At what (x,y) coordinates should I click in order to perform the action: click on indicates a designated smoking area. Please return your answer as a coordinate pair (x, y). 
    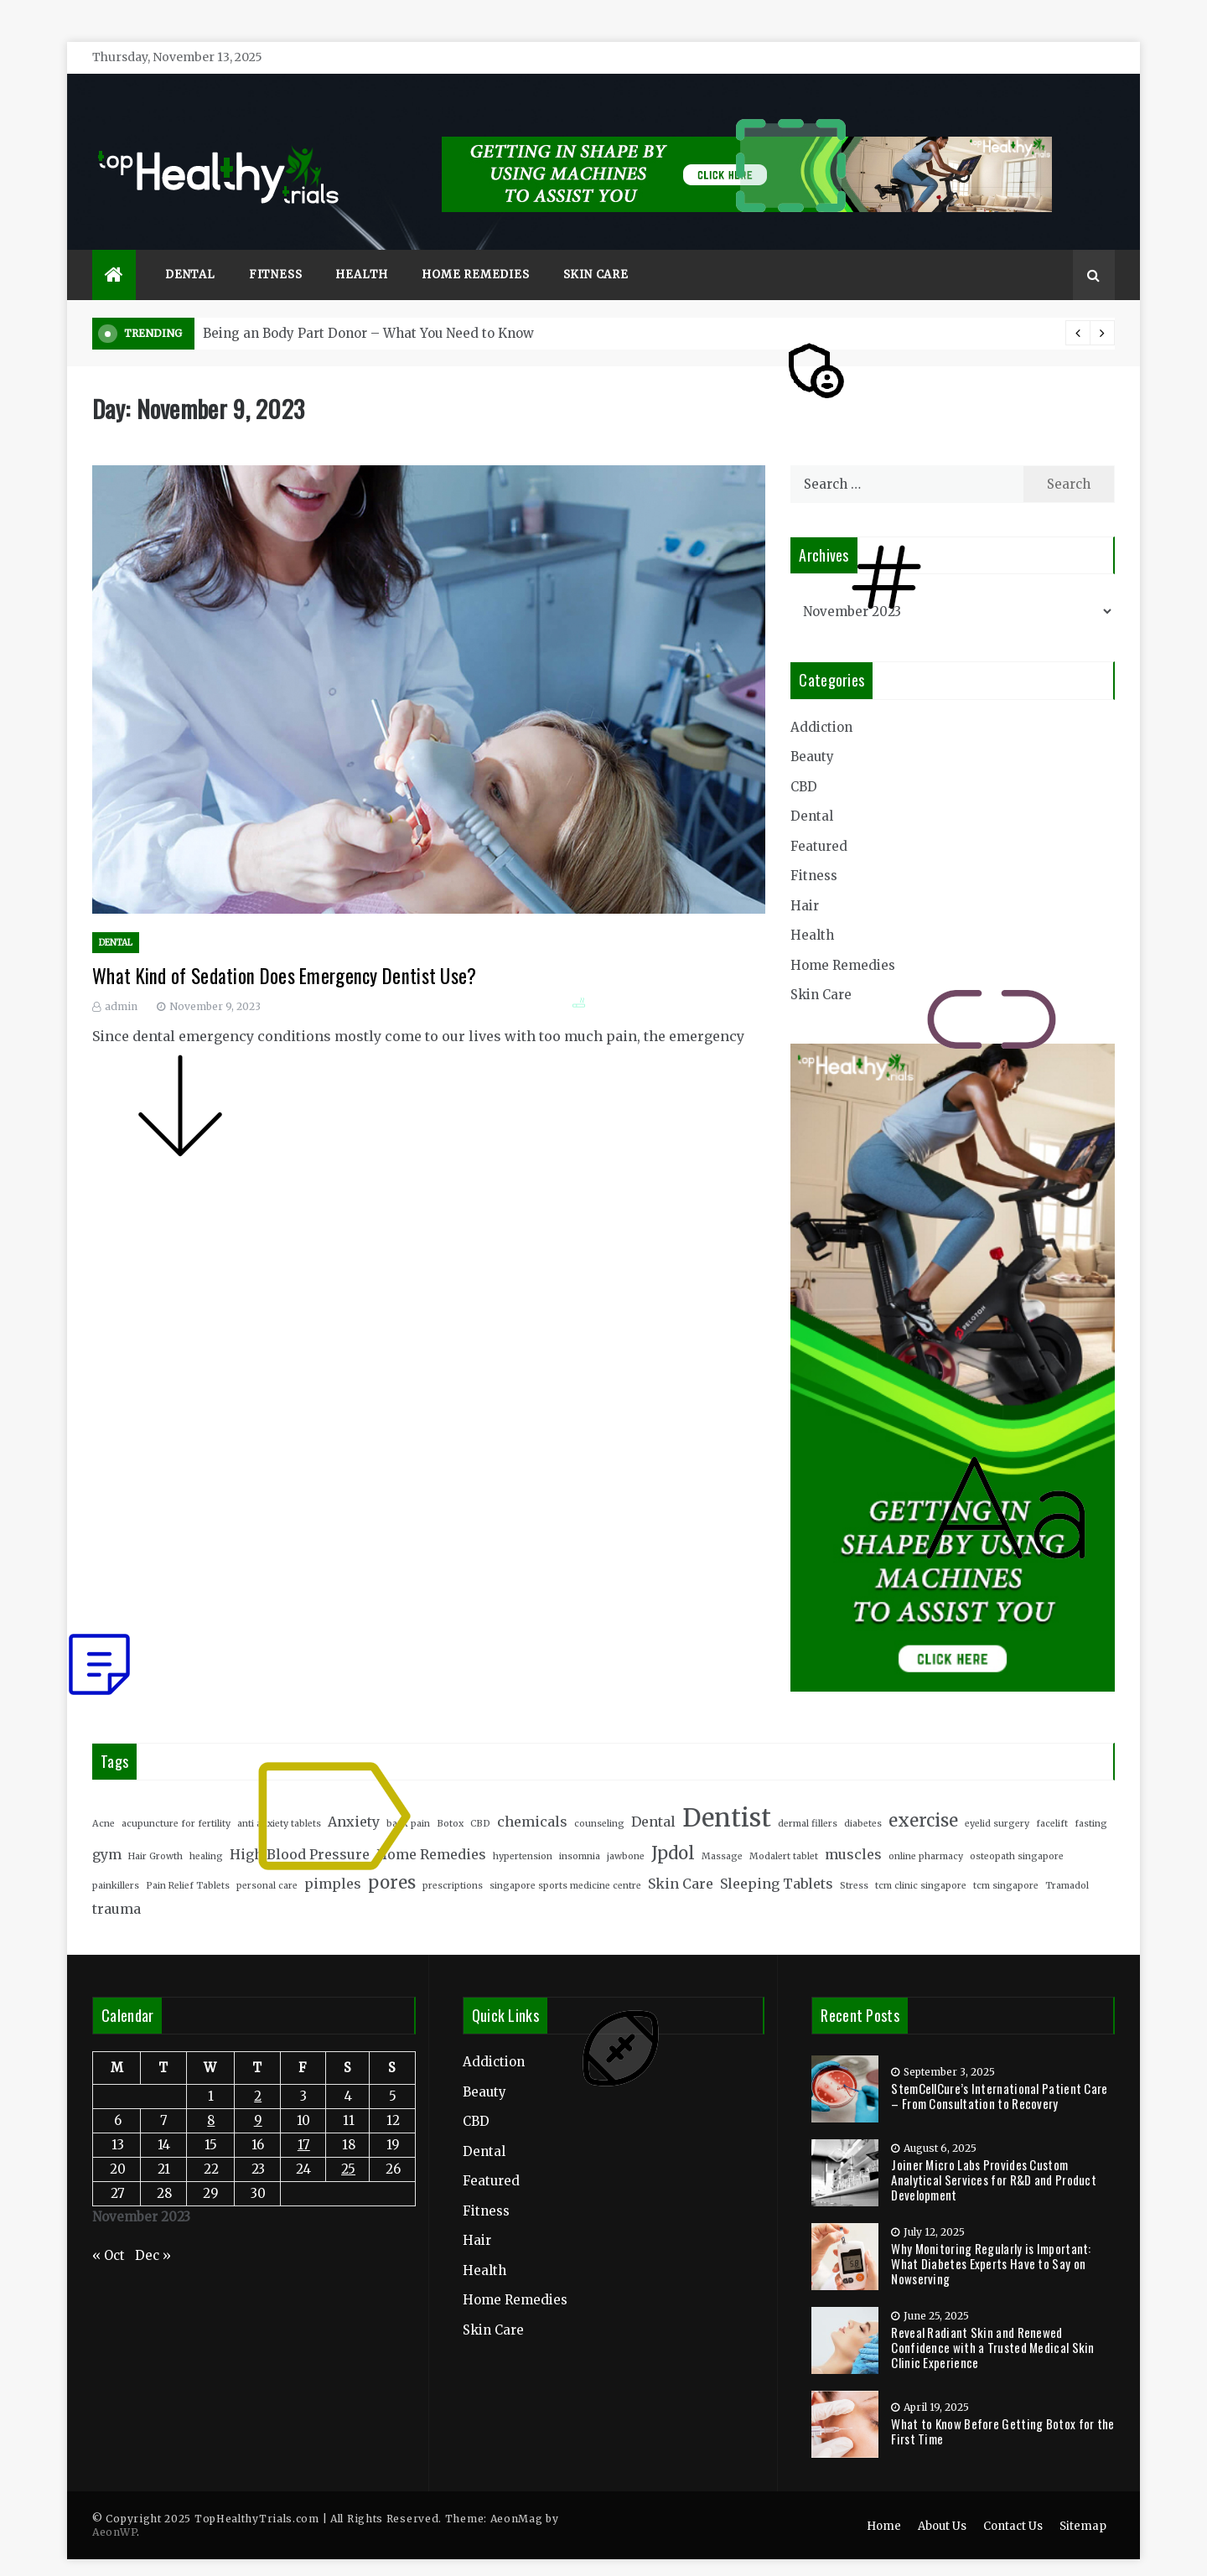
    Looking at the image, I should click on (578, 1003).